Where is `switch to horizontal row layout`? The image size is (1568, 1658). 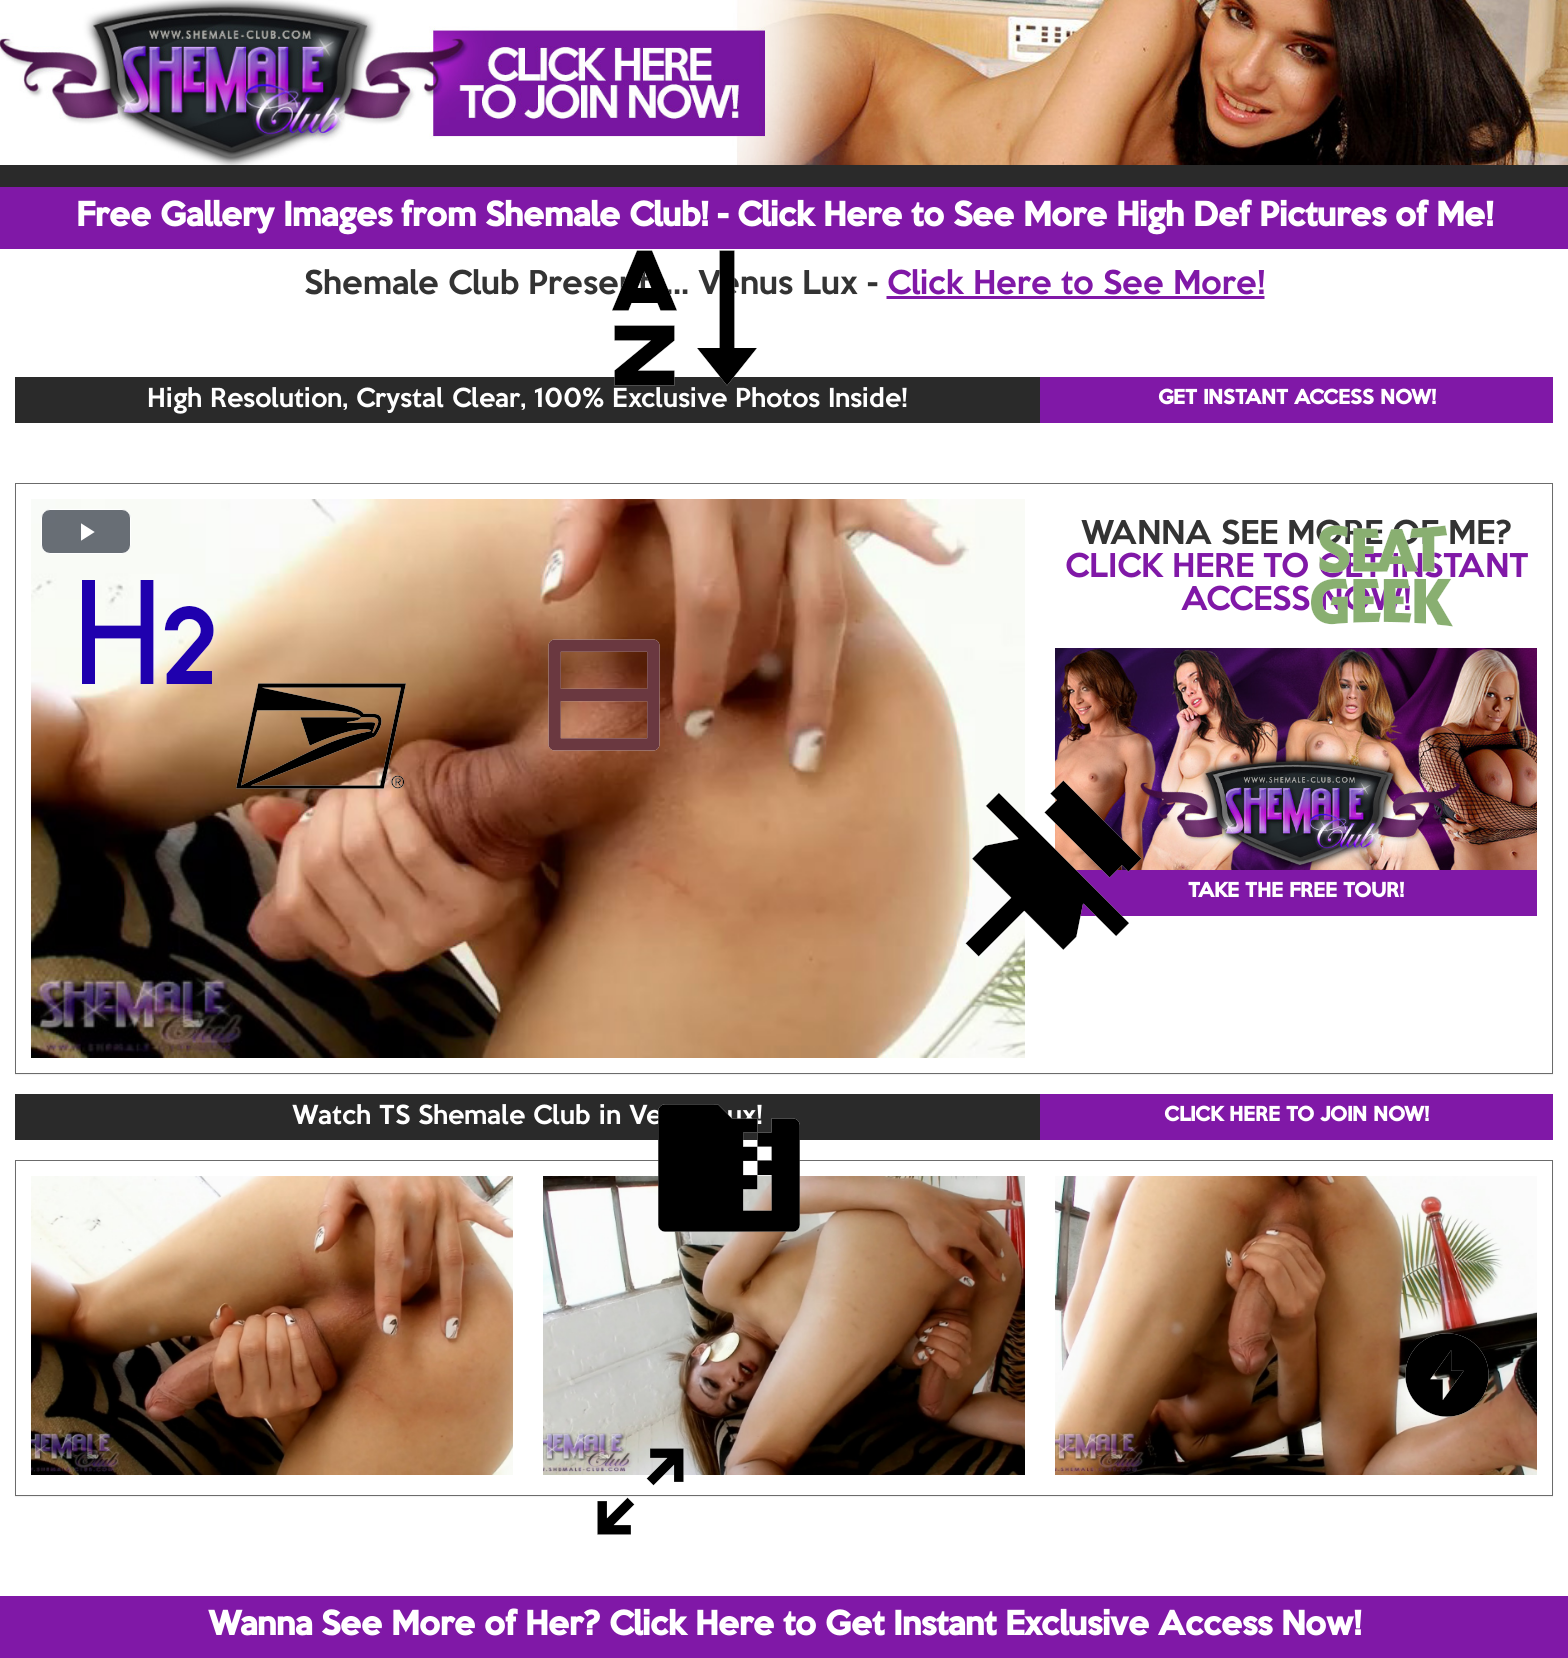
switch to horizontal row layout is located at coordinates (604, 695).